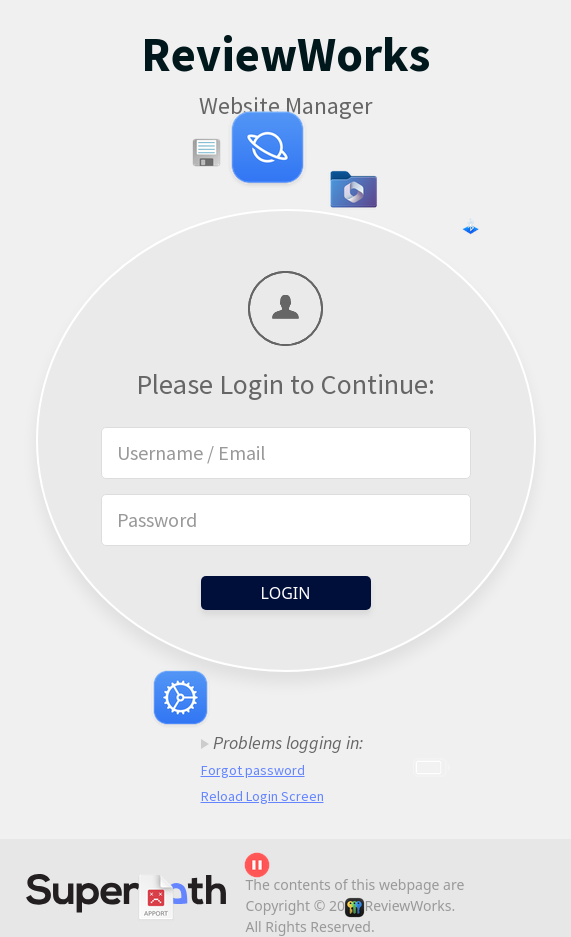 This screenshot has width=571, height=937. What do you see at coordinates (257, 865) in the screenshot?
I see `indicates a paused download or sync process` at bounding box center [257, 865].